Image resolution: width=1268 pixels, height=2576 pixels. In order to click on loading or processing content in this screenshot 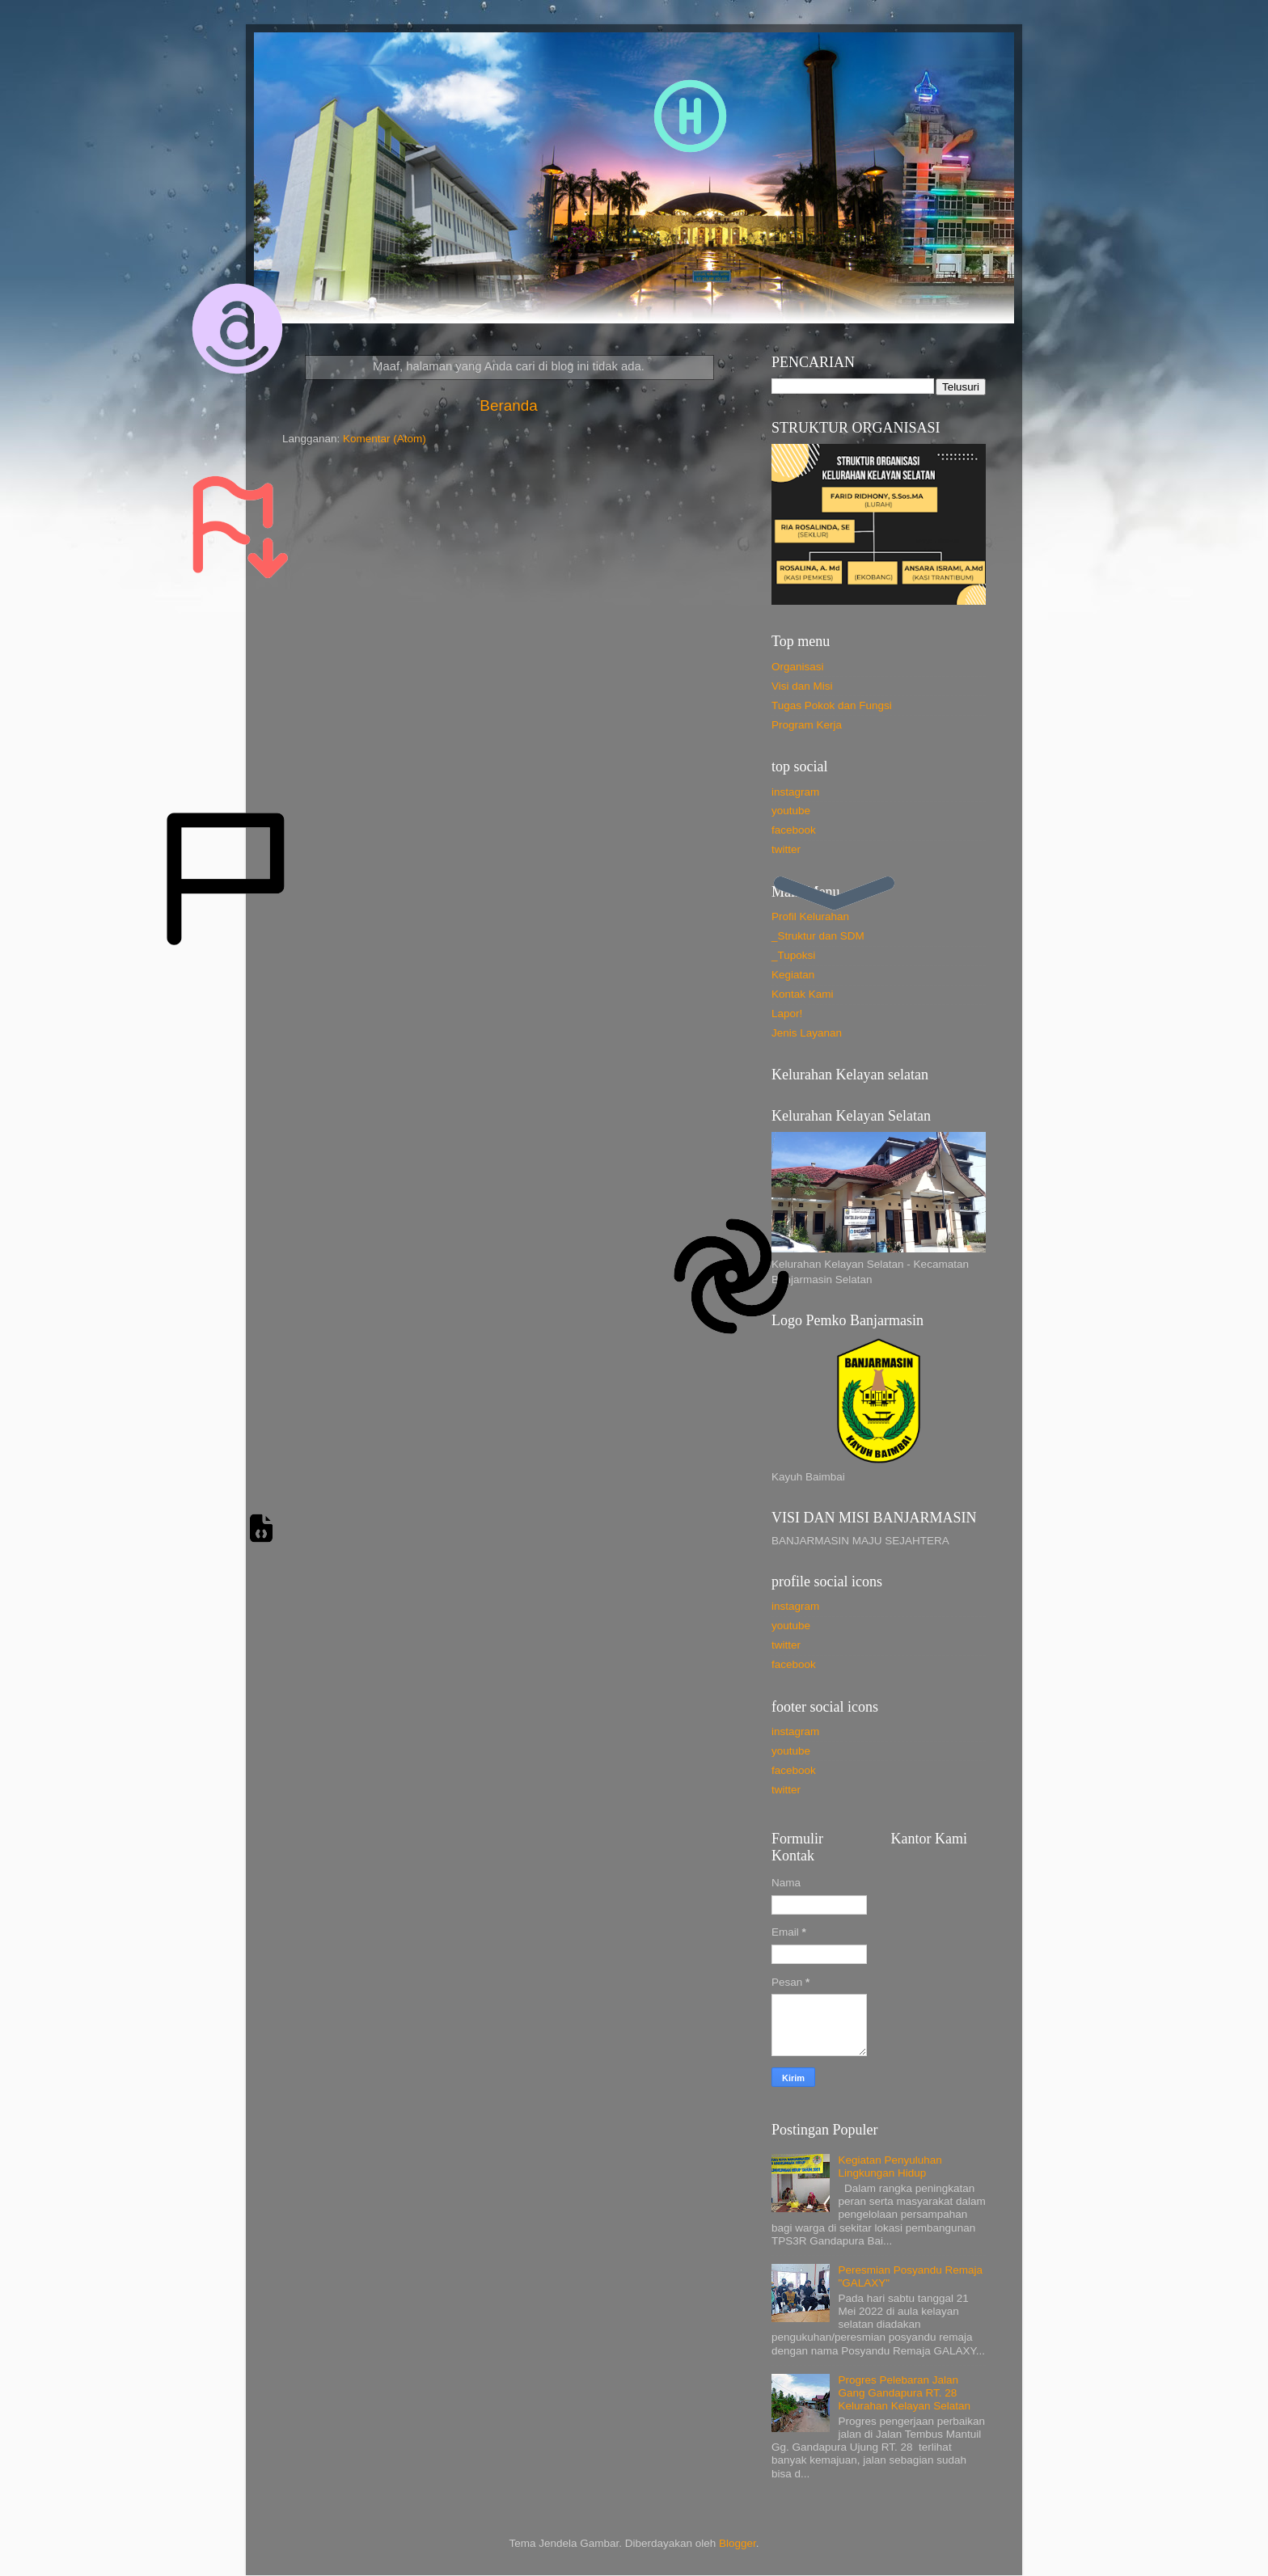, I will do `click(731, 1276)`.